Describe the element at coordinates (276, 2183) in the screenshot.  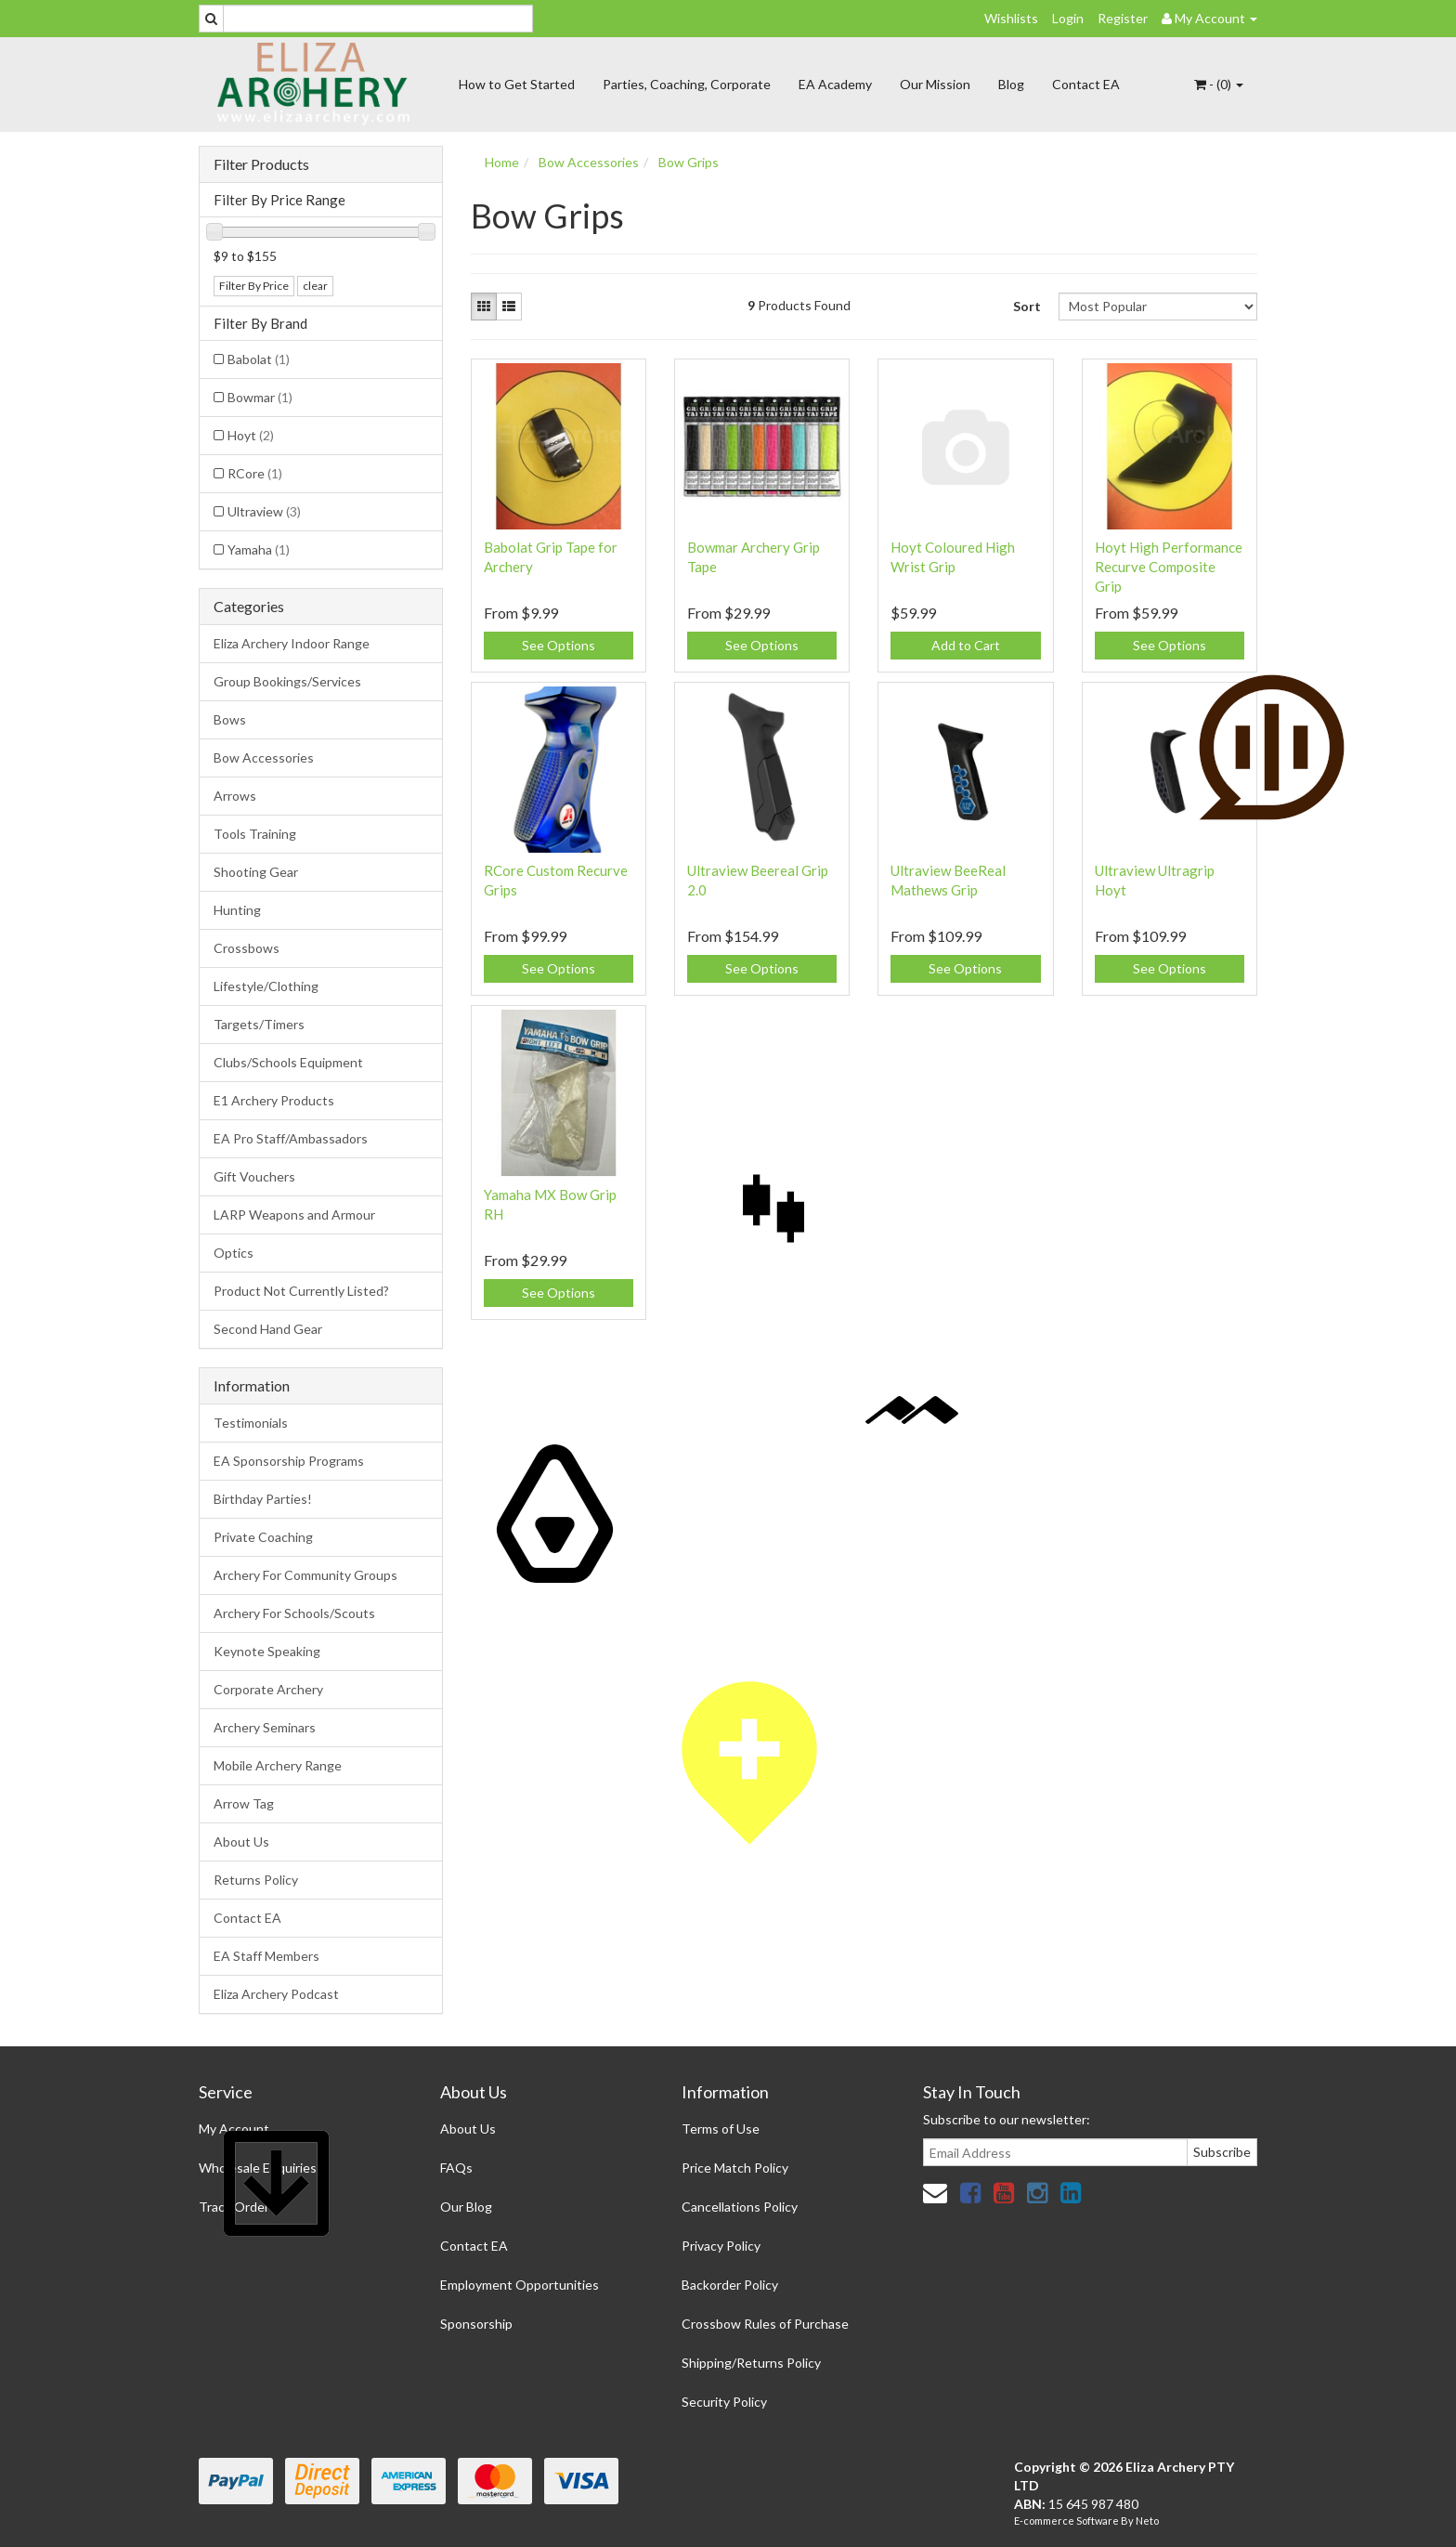
I see `download file or content` at that location.